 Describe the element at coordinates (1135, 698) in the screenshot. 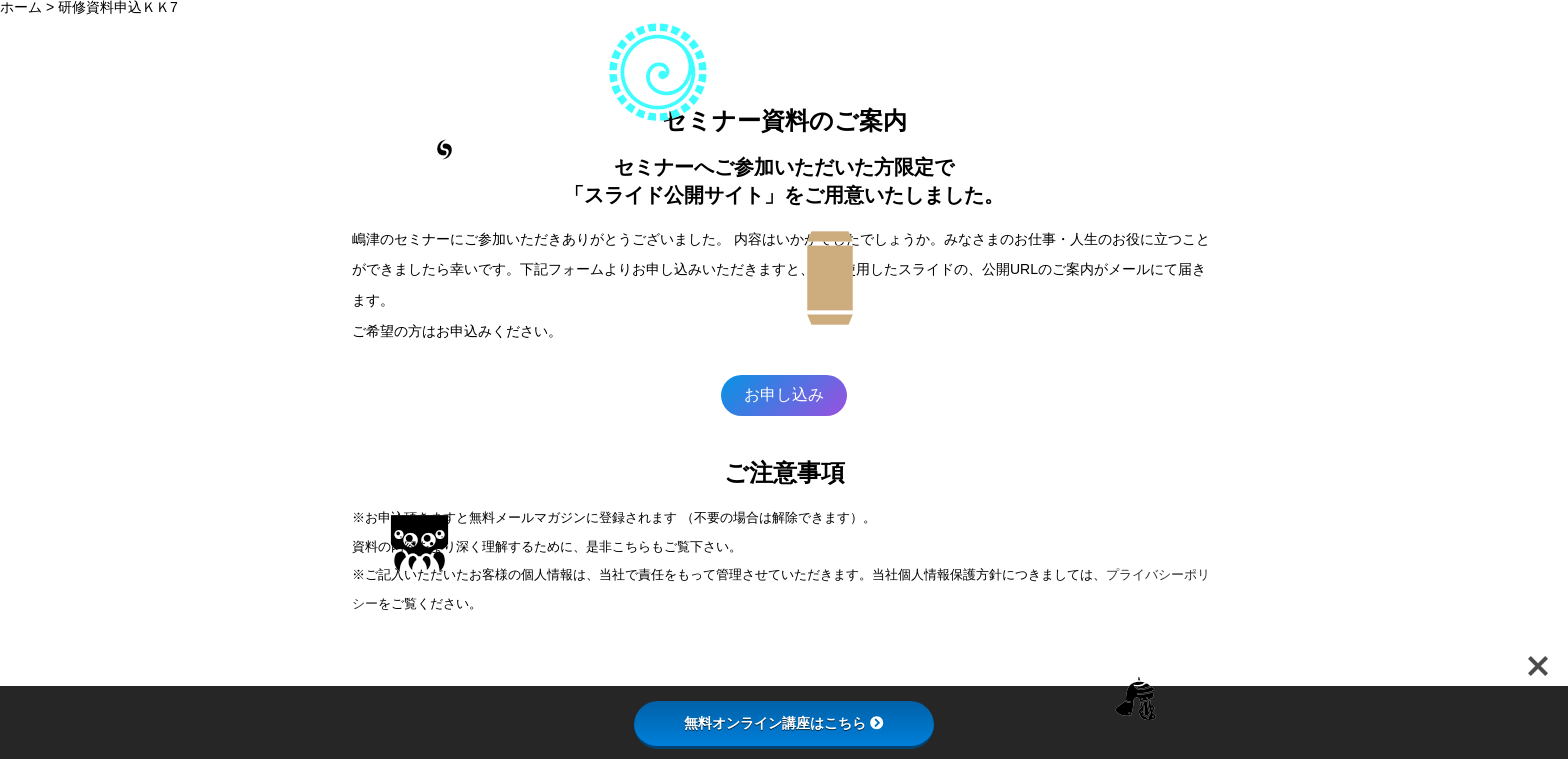

I see `select roman soldier or centurion character class` at that location.